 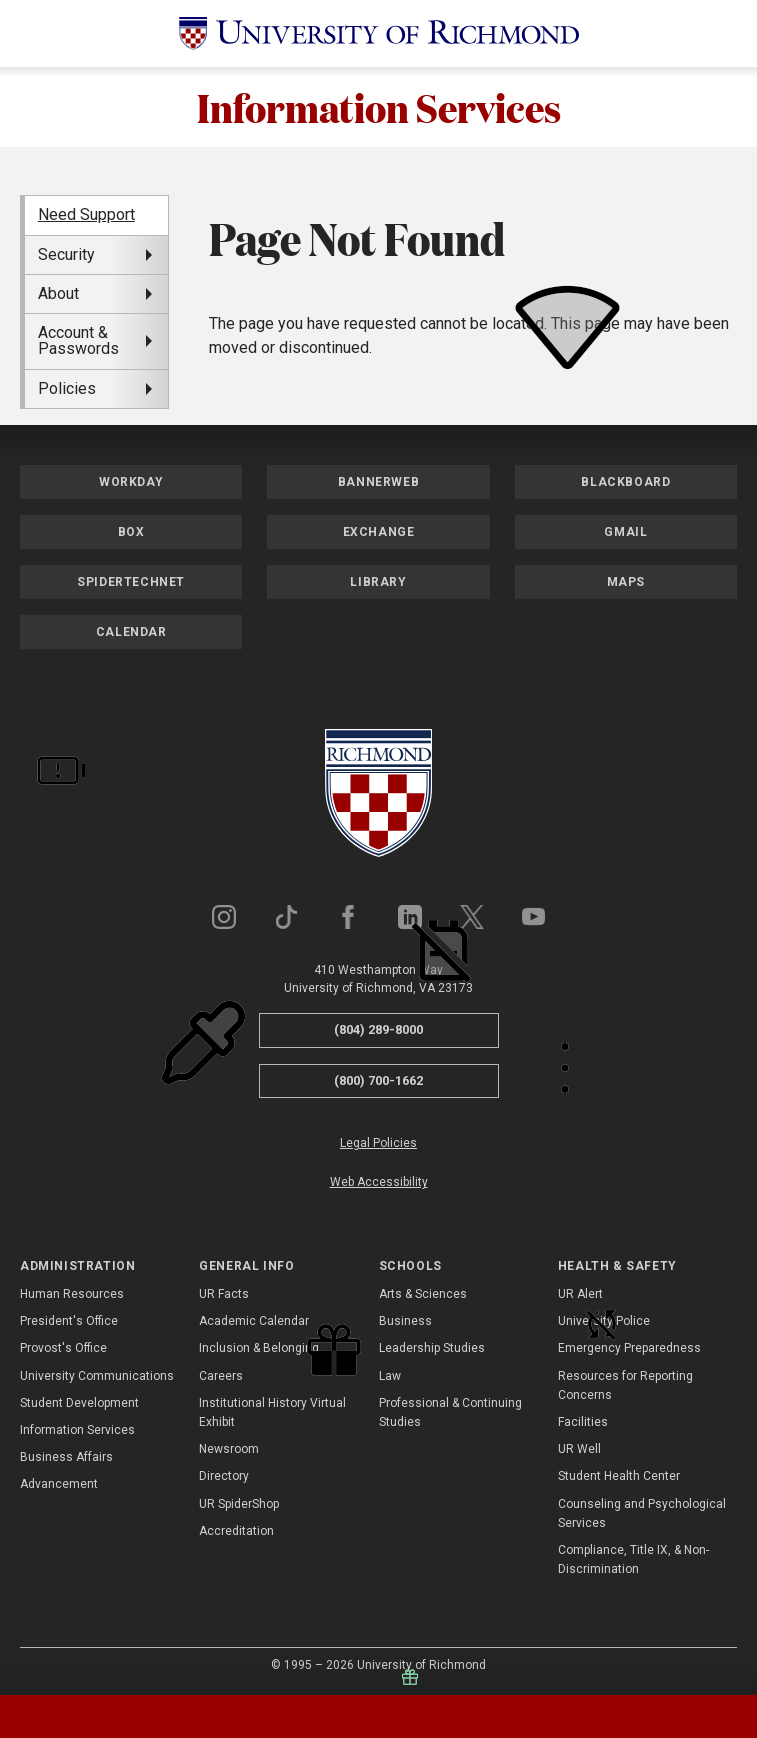 What do you see at coordinates (443, 950) in the screenshot?
I see `no backpacks allowed` at bounding box center [443, 950].